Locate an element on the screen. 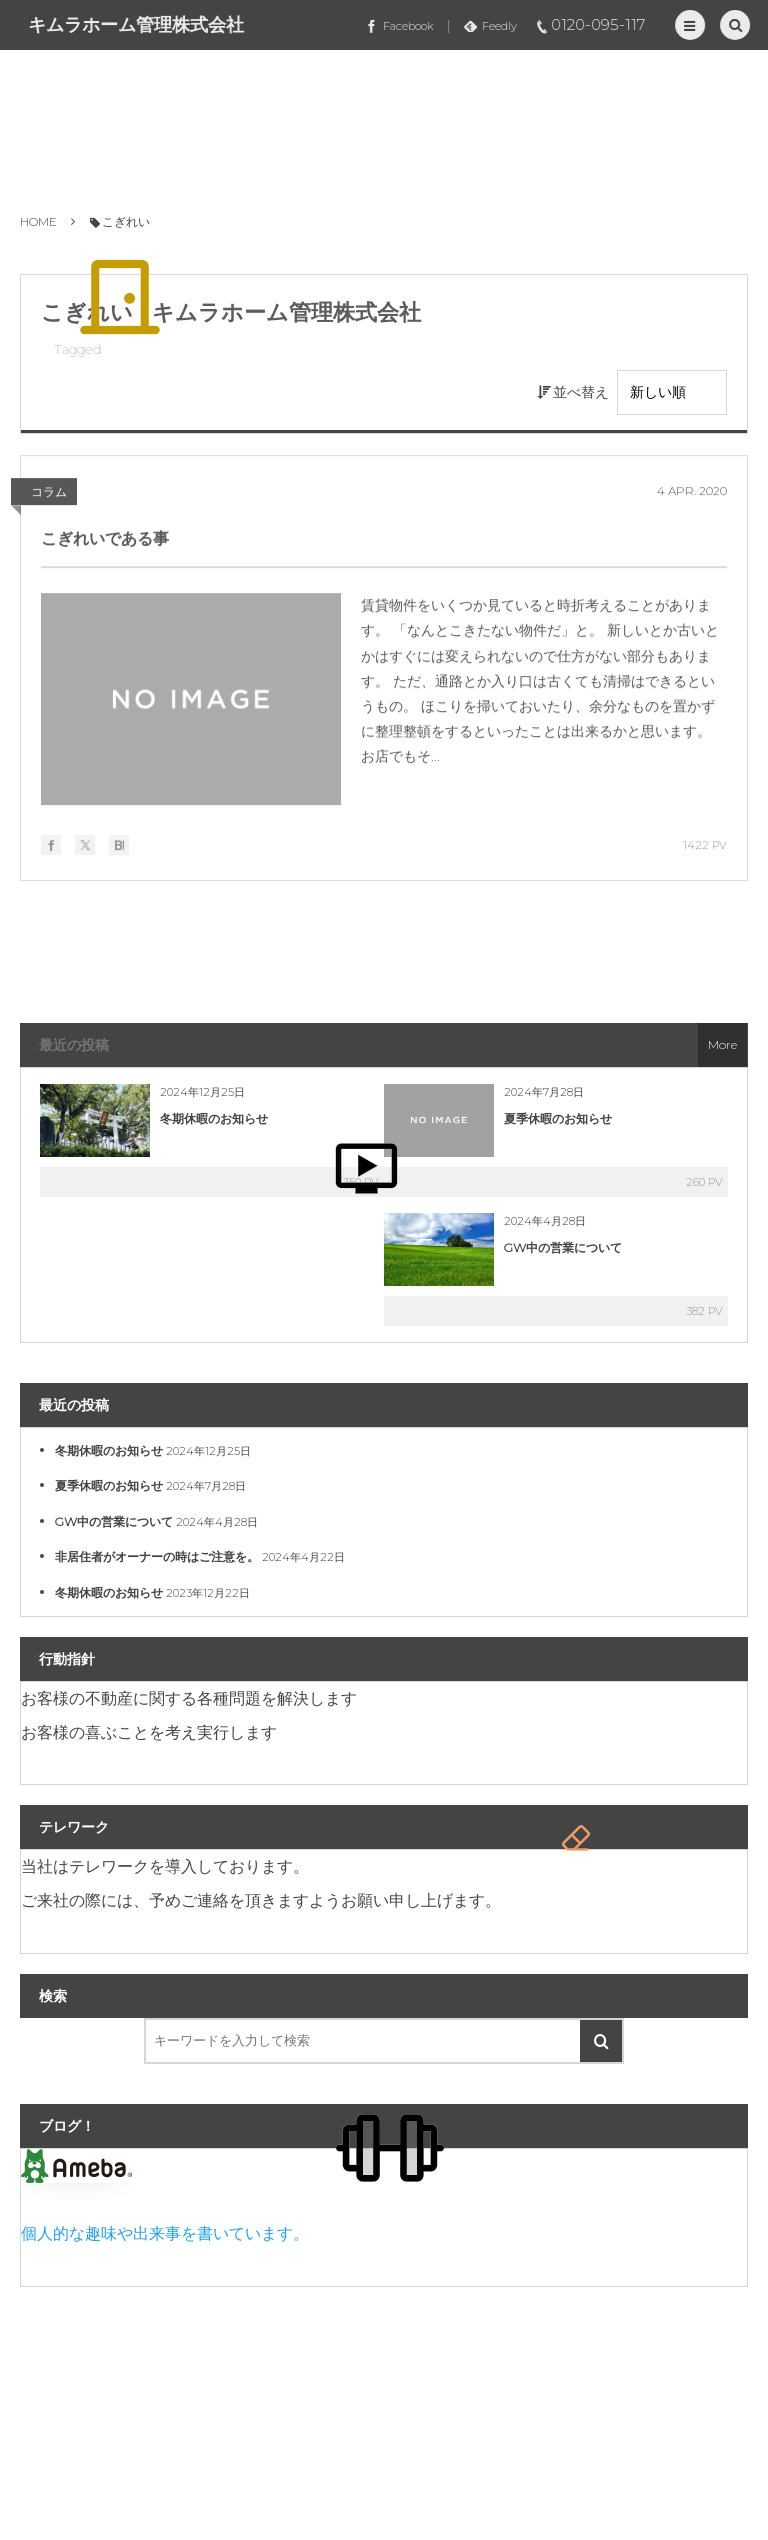  exit or log out of the application is located at coordinates (120, 297).